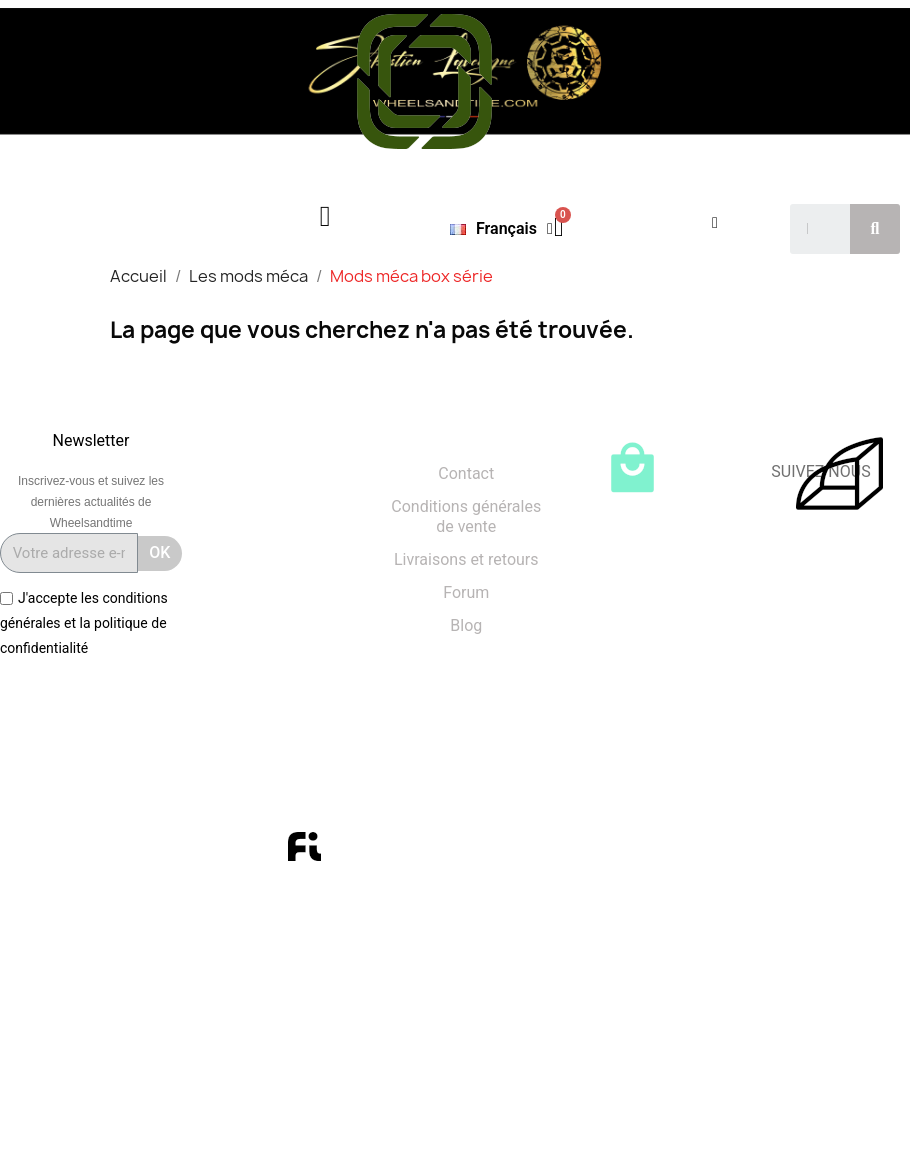  I want to click on fi bank app logo, so click(304, 846).